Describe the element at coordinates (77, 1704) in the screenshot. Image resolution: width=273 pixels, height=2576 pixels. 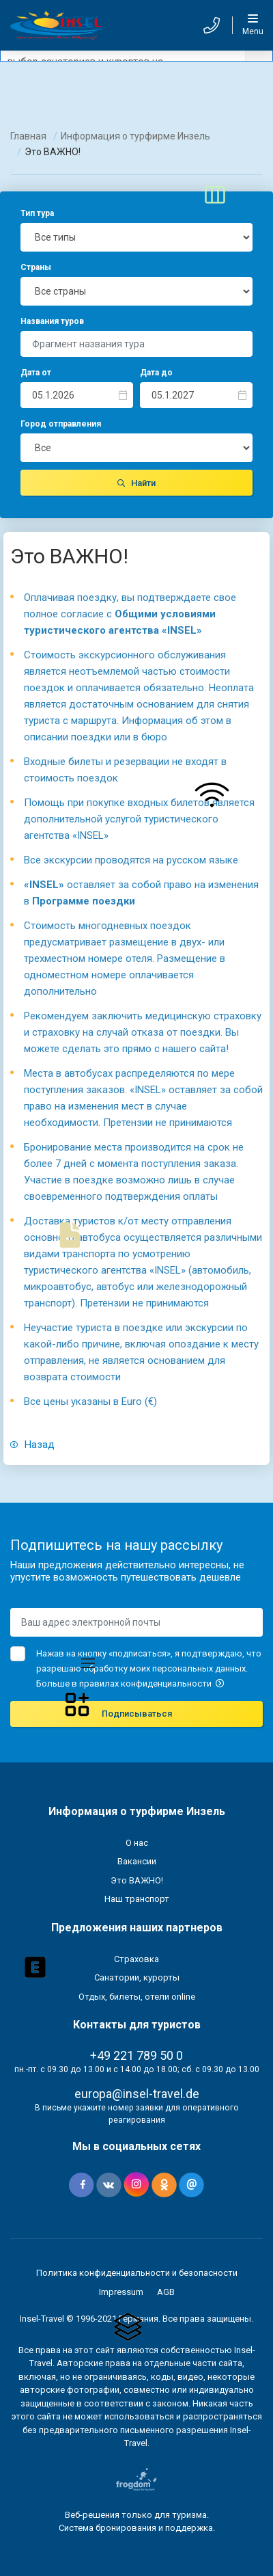
I see `open app drawer or menu` at that location.